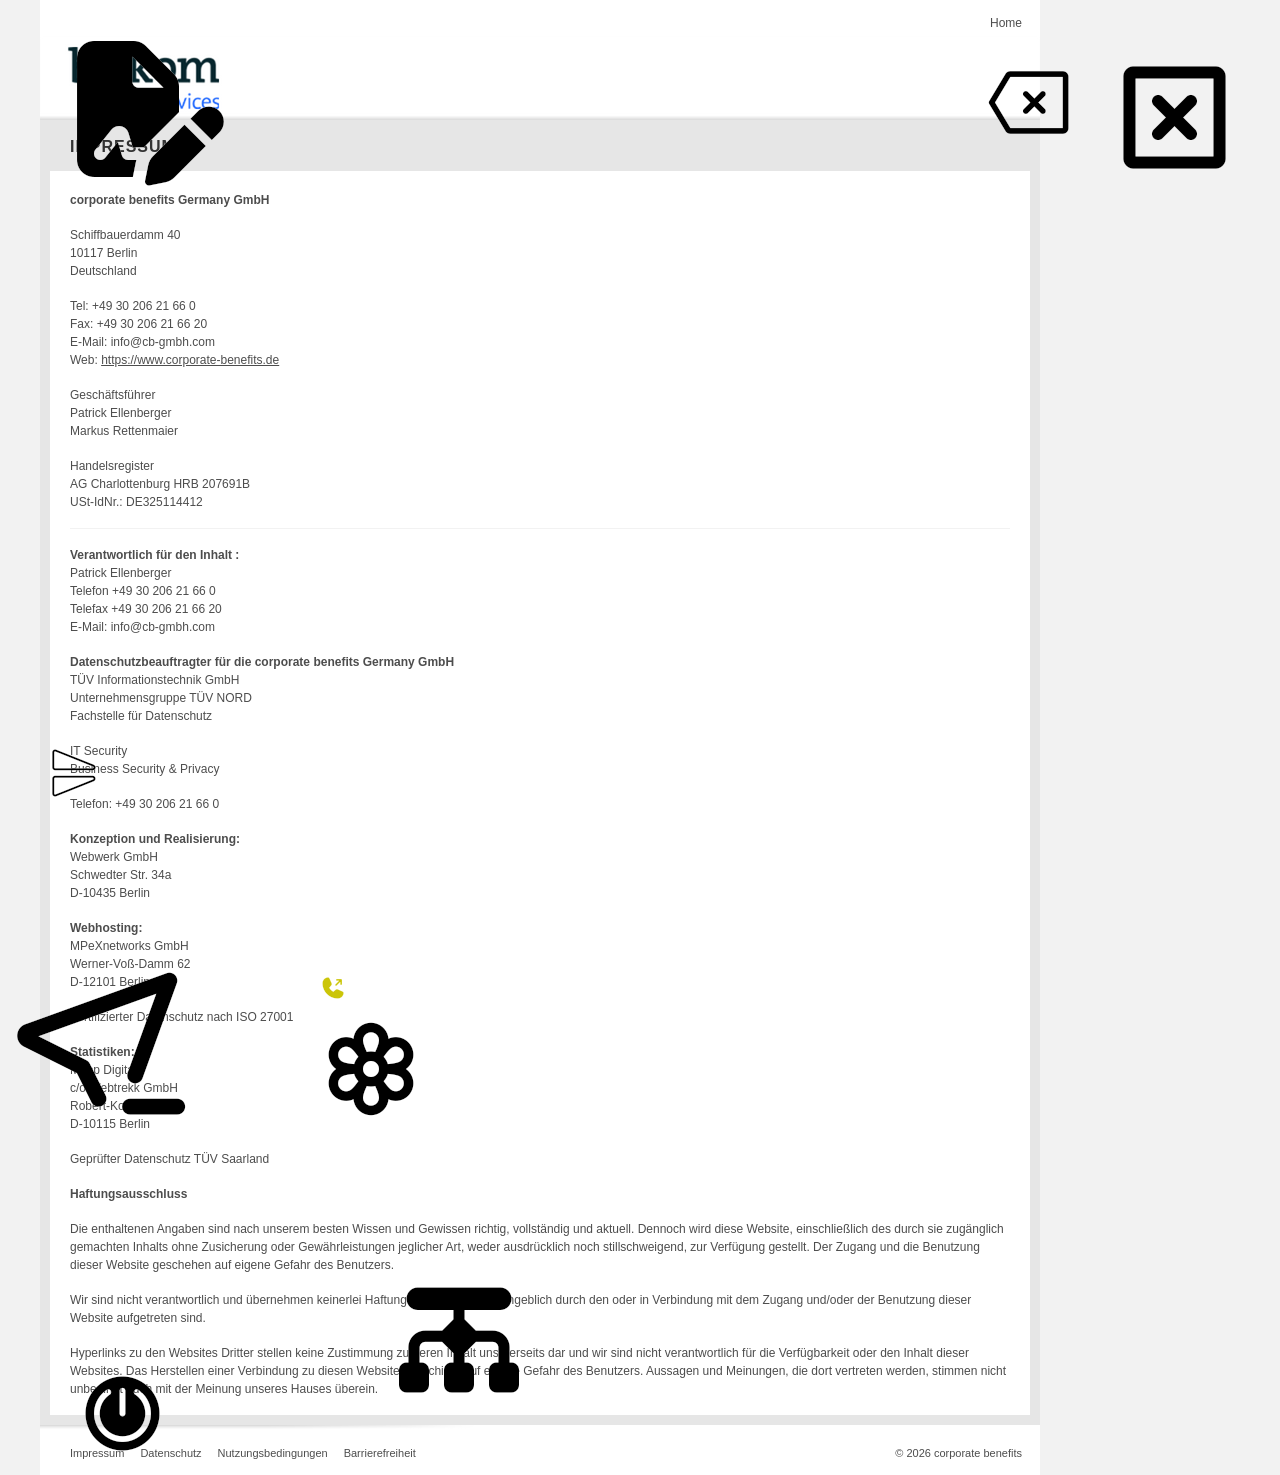  Describe the element at coordinates (333, 987) in the screenshot. I see `make an outgoing call` at that location.